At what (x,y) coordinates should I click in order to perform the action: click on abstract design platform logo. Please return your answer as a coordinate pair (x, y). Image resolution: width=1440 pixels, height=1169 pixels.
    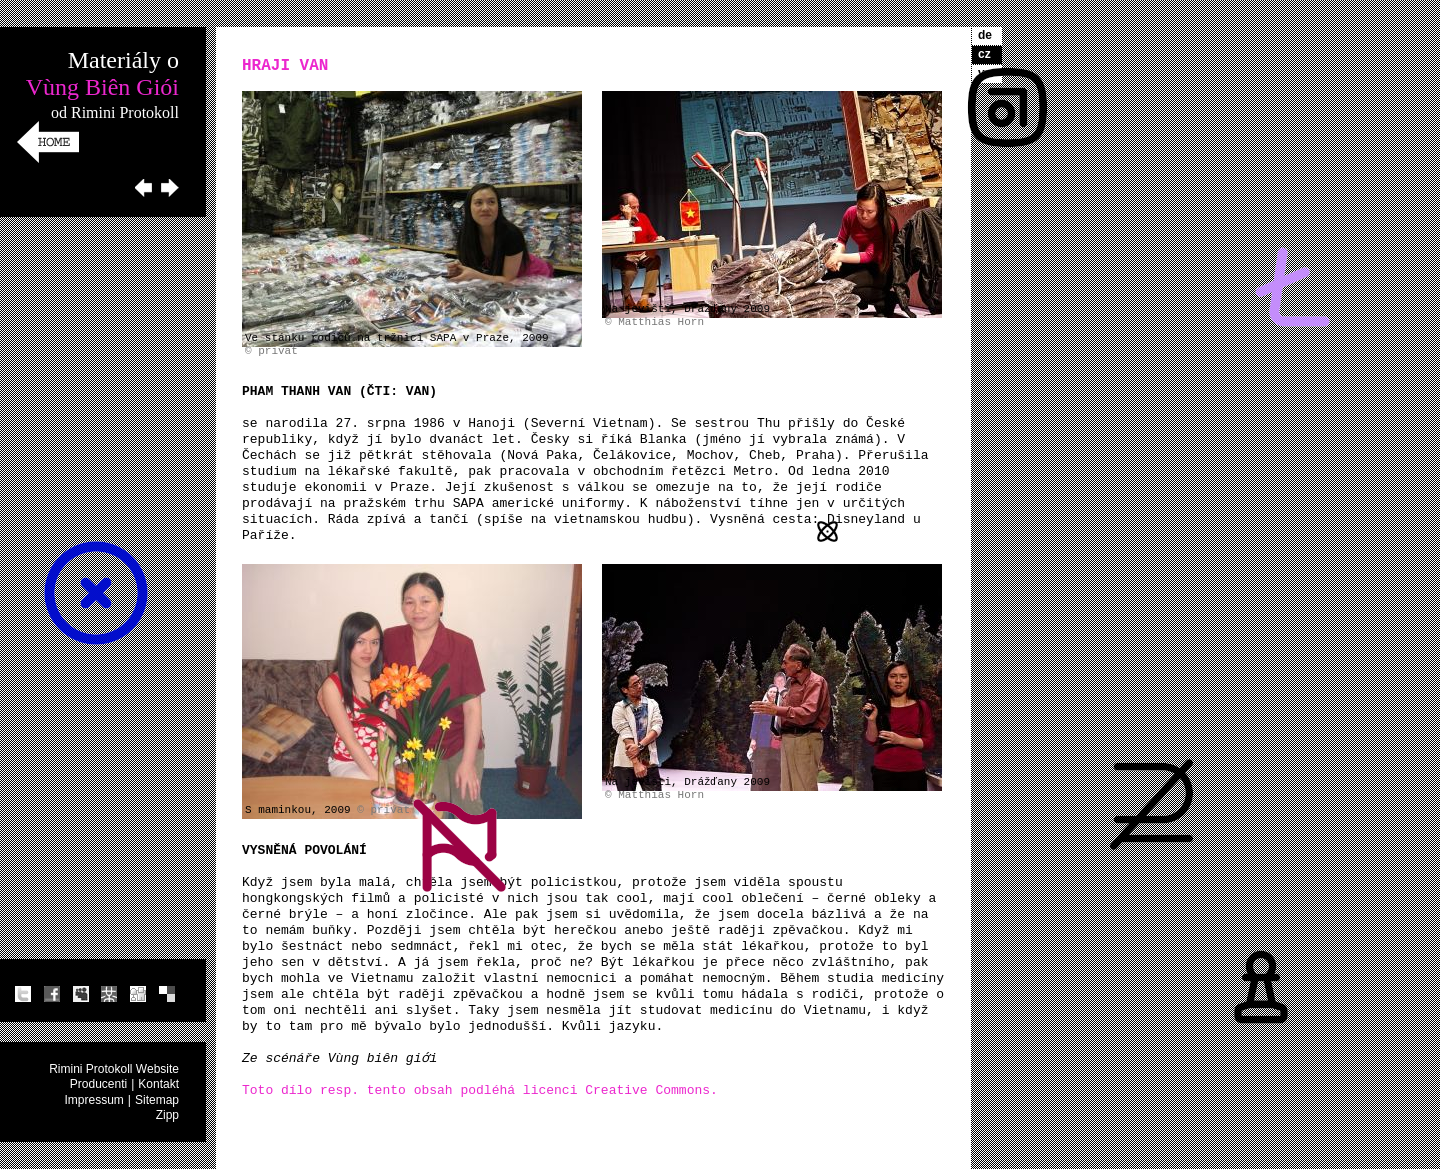
    Looking at the image, I should click on (1007, 107).